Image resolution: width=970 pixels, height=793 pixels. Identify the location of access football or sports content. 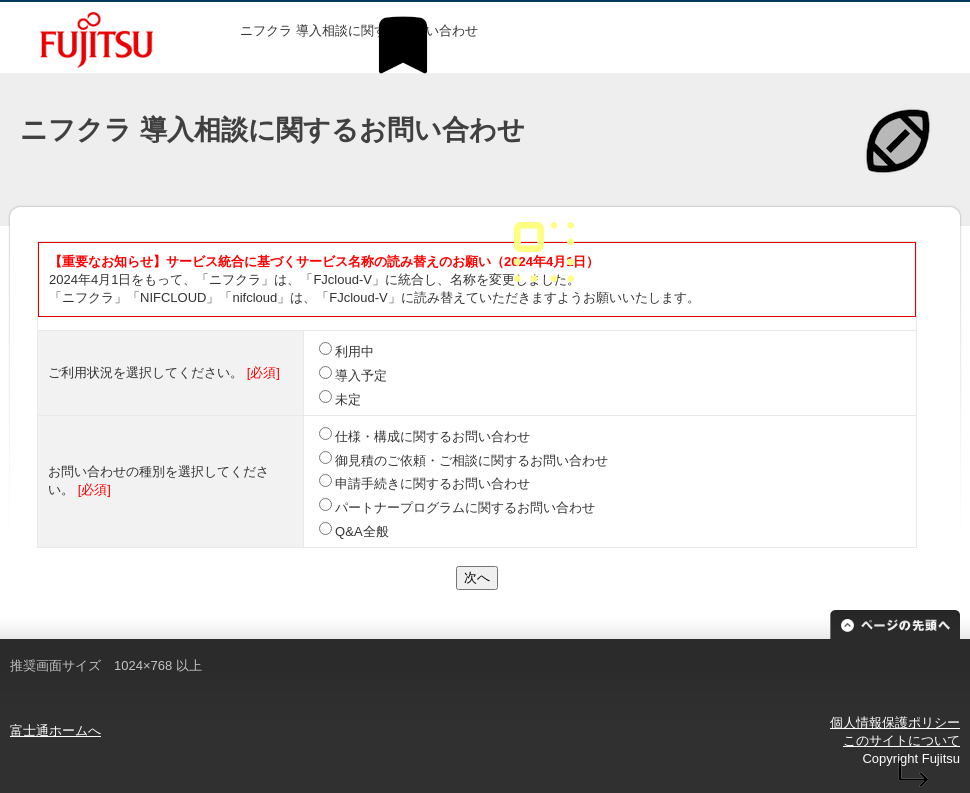
(898, 141).